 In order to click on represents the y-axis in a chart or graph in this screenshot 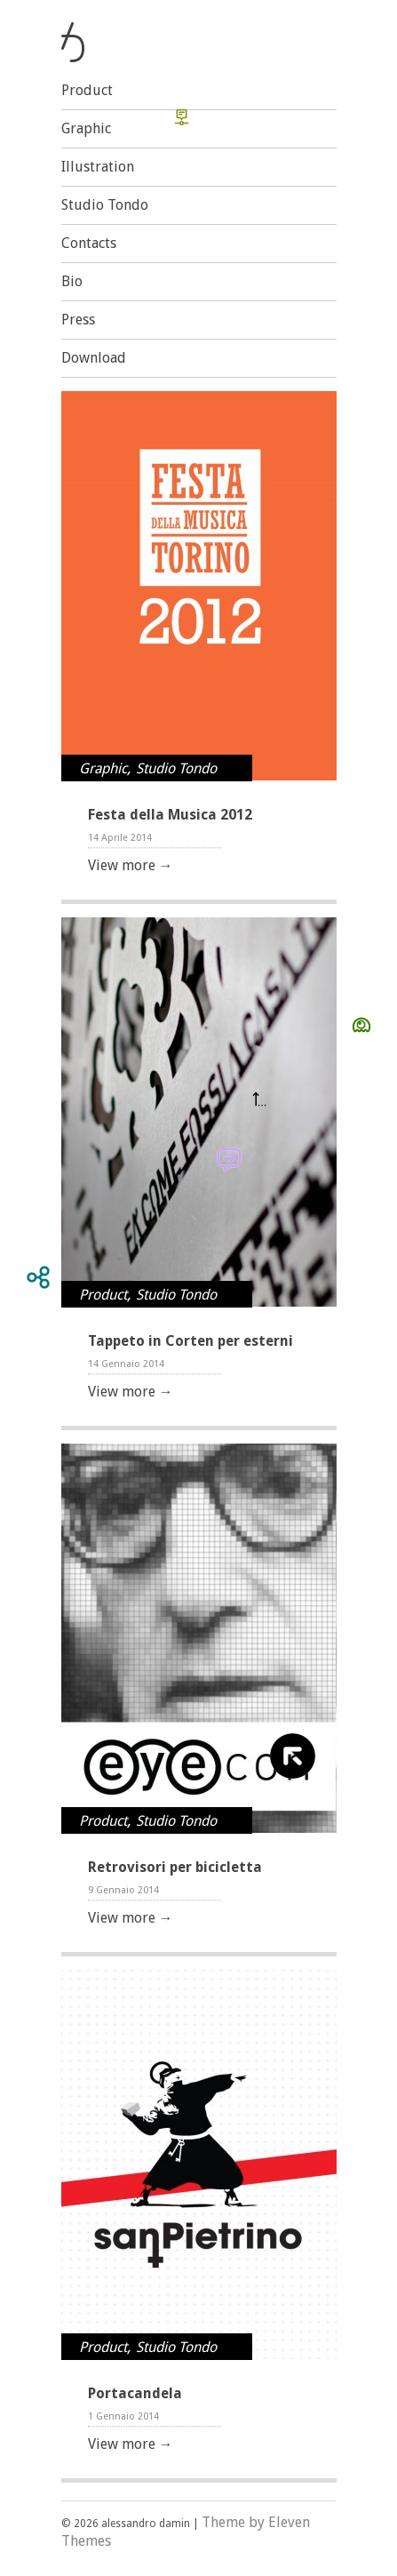, I will do `click(259, 1099)`.